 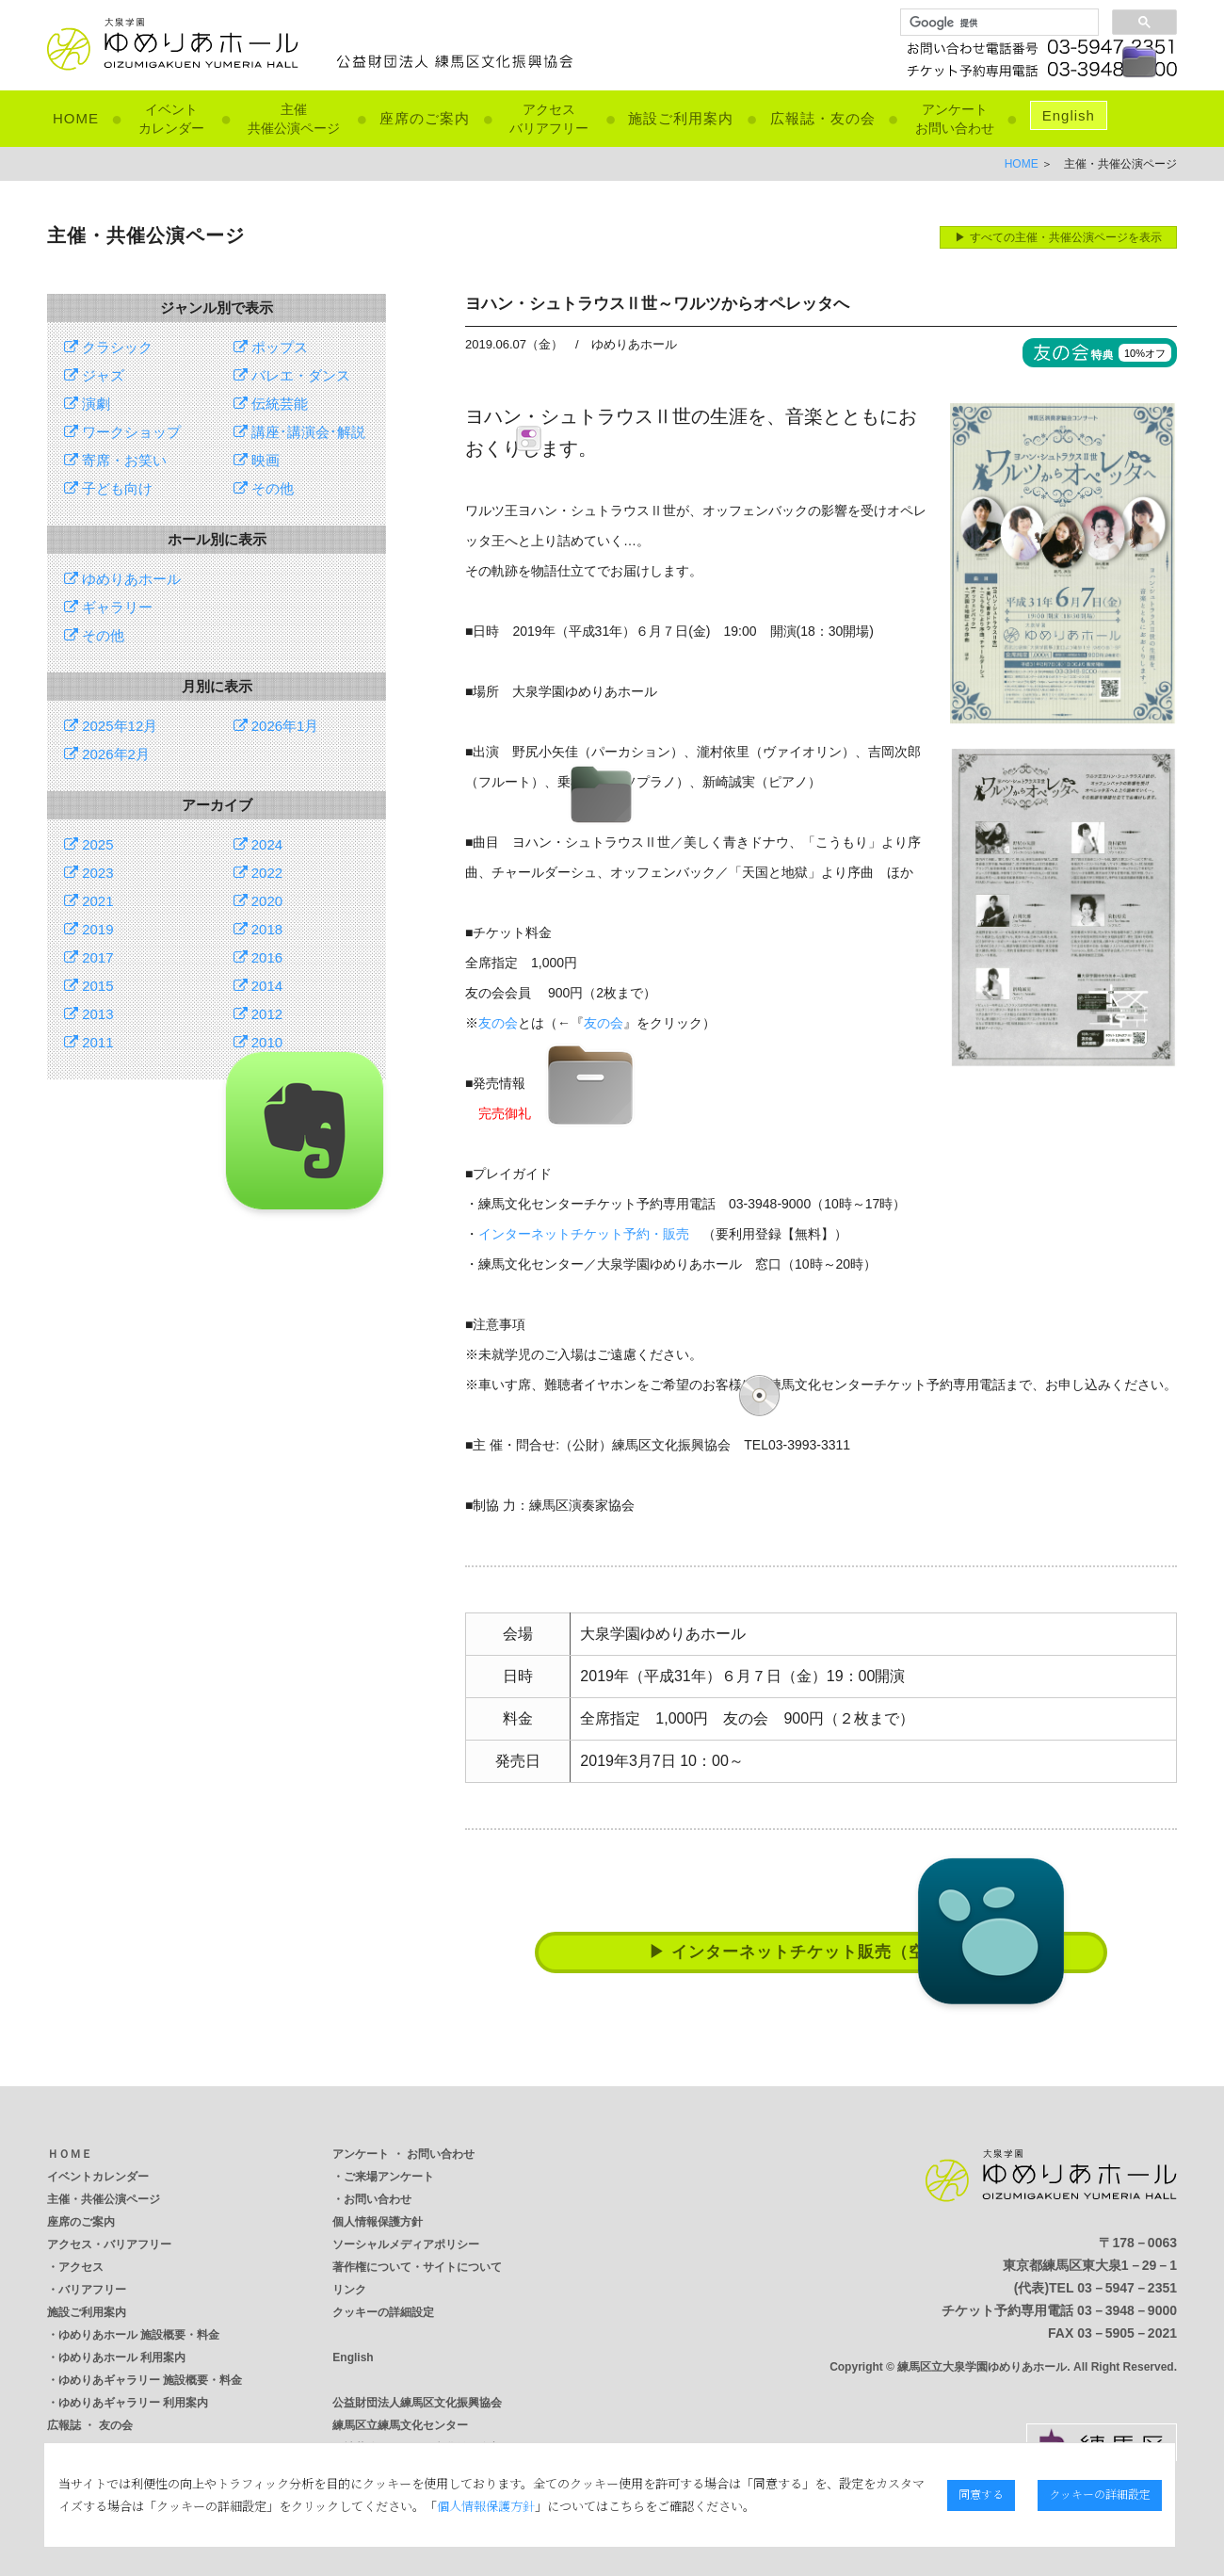 What do you see at coordinates (1139, 61) in the screenshot?
I see `indicates an open or expanded folder` at bounding box center [1139, 61].